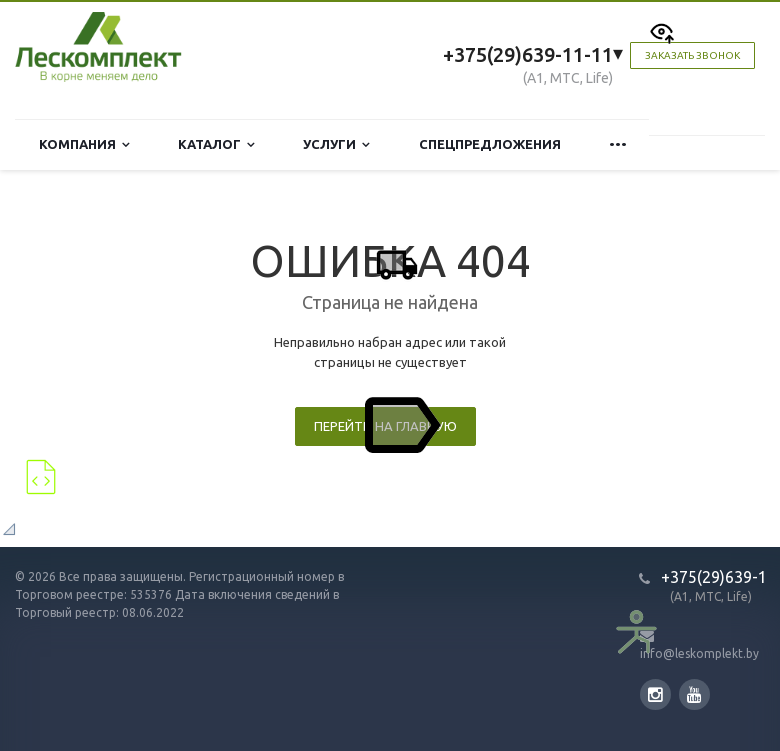  I want to click on adjust notch or display cutout settings, so click(10, 530).